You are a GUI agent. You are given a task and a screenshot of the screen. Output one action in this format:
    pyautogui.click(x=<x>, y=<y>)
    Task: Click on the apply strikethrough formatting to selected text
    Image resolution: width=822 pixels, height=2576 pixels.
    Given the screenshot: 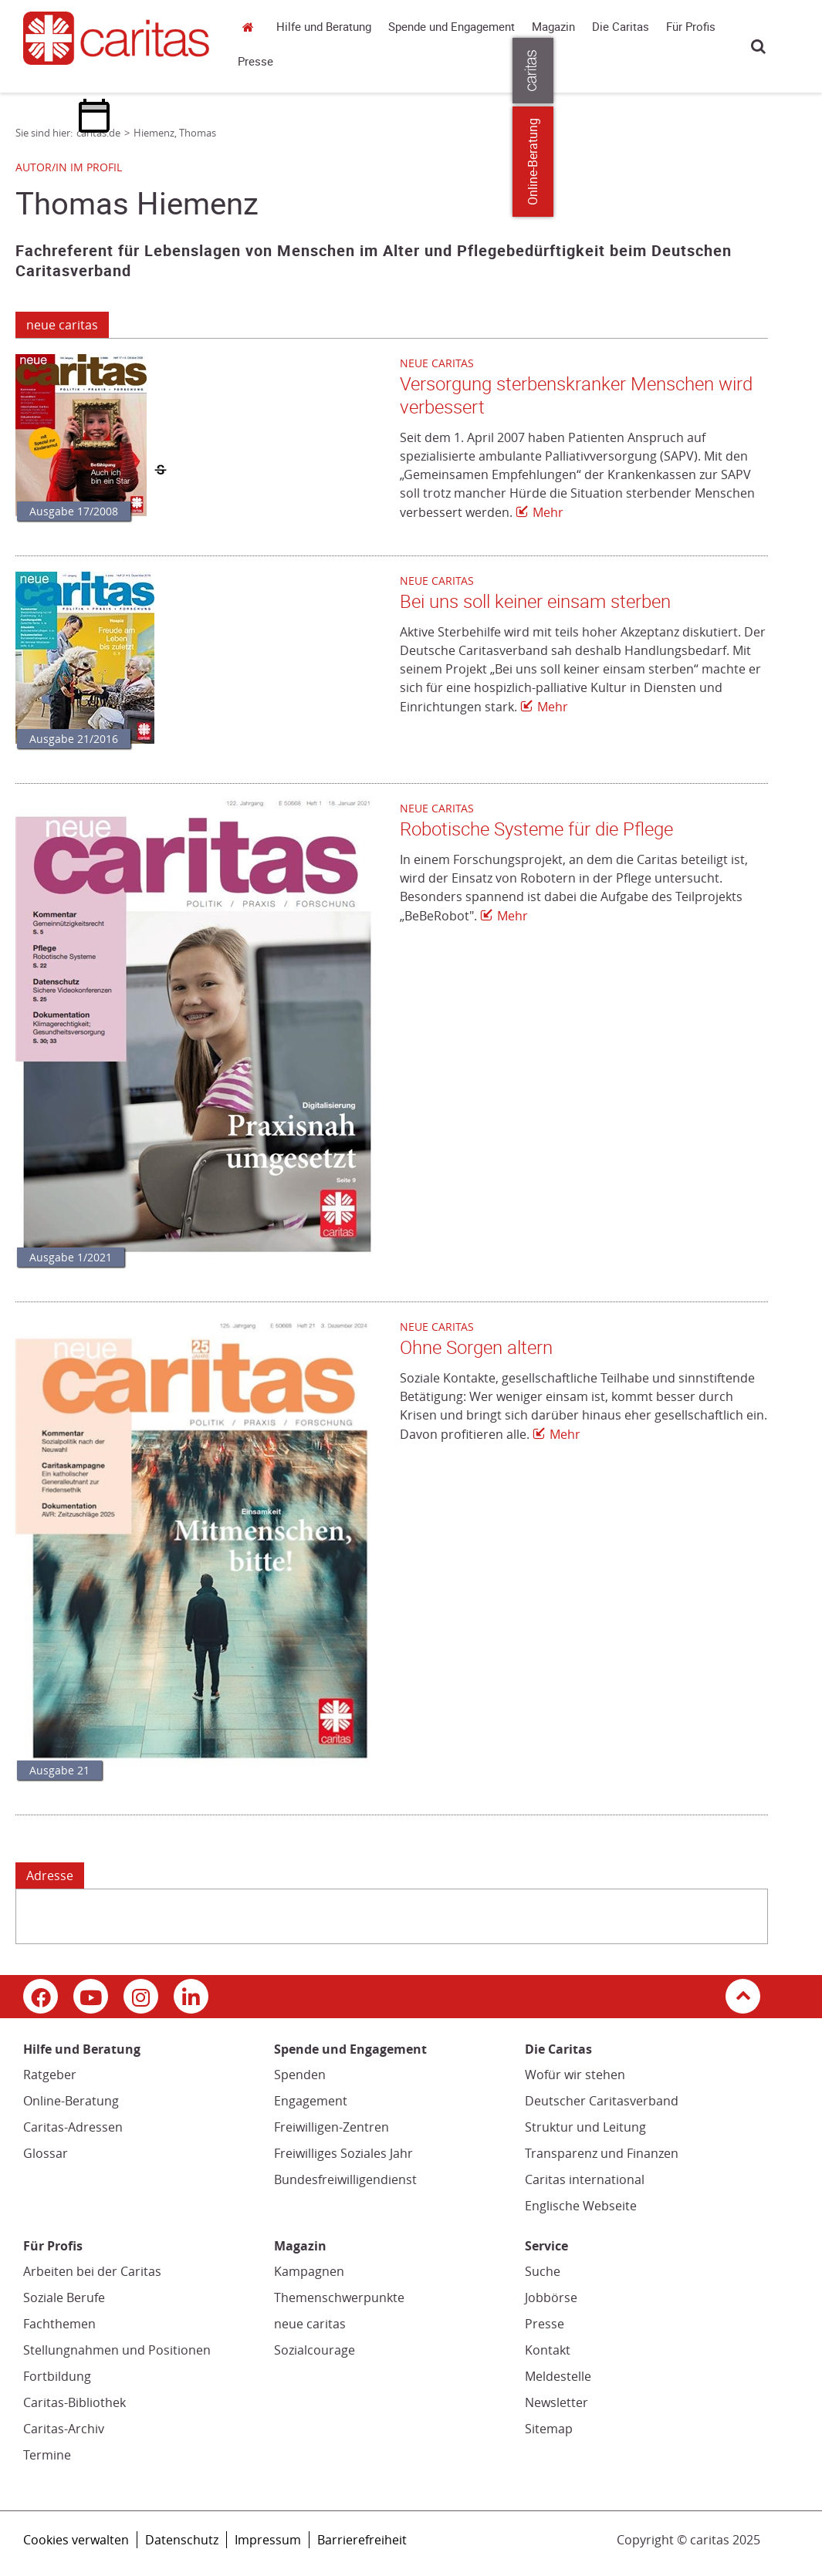 What is the action you would take?
    pyautogui.click(x=161, y=471)
    